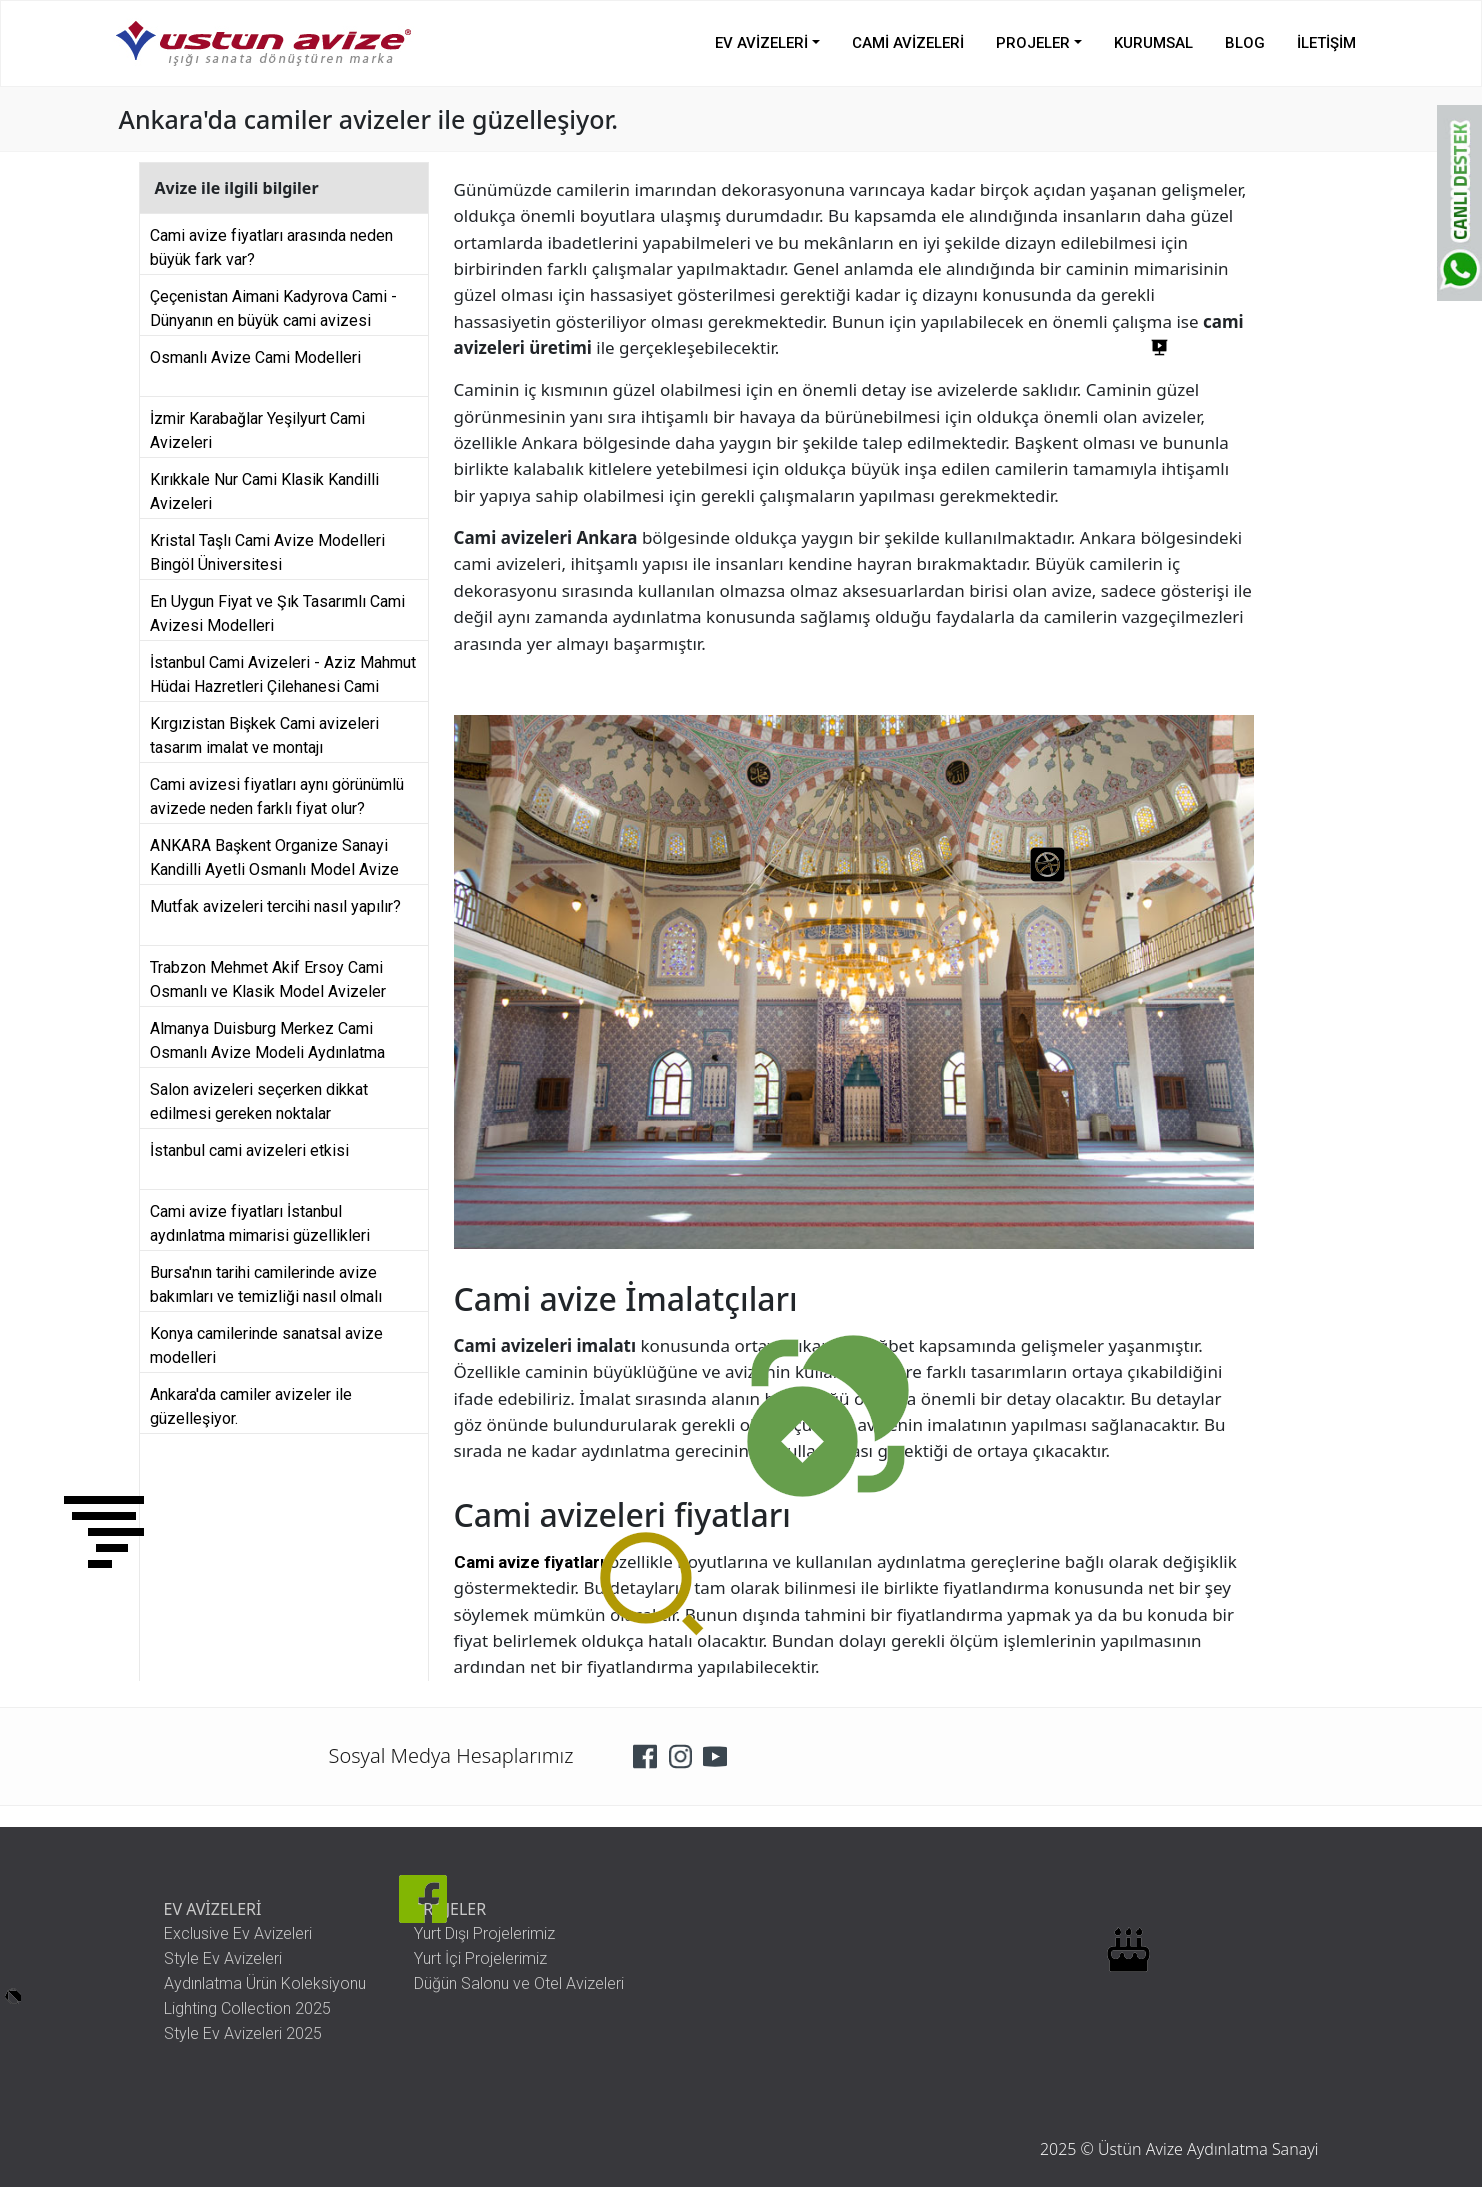  Describe the element at coordinates (651, 1583) in the screenshot. I see `search for content or items` at that location.